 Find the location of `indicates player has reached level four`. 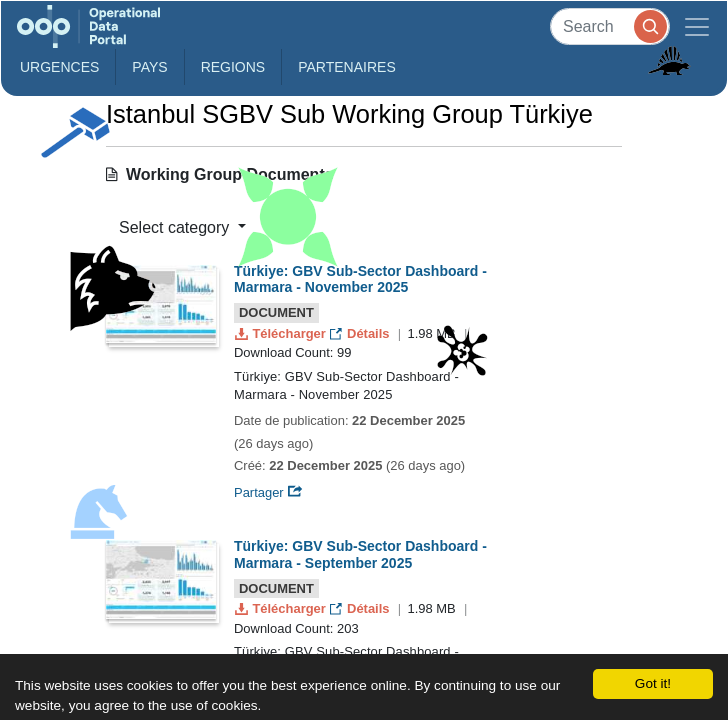

indicates player has reached level four is located at coordinates (288, 217).